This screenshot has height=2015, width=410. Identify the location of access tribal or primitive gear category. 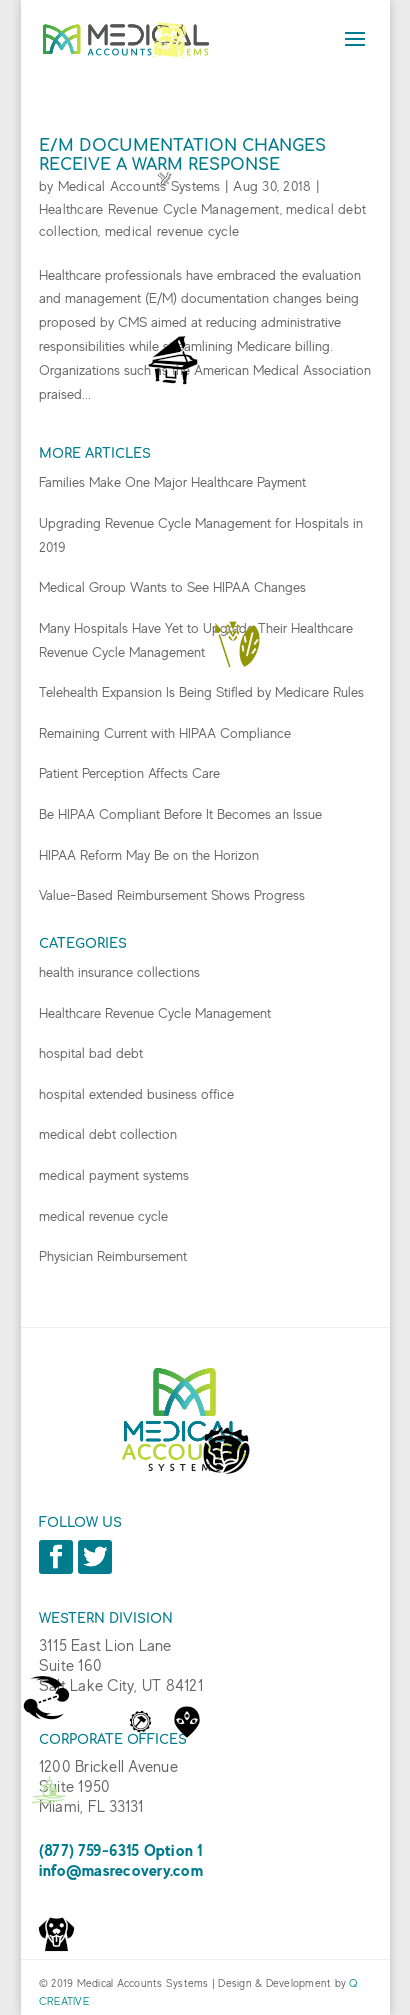
(237, 644).